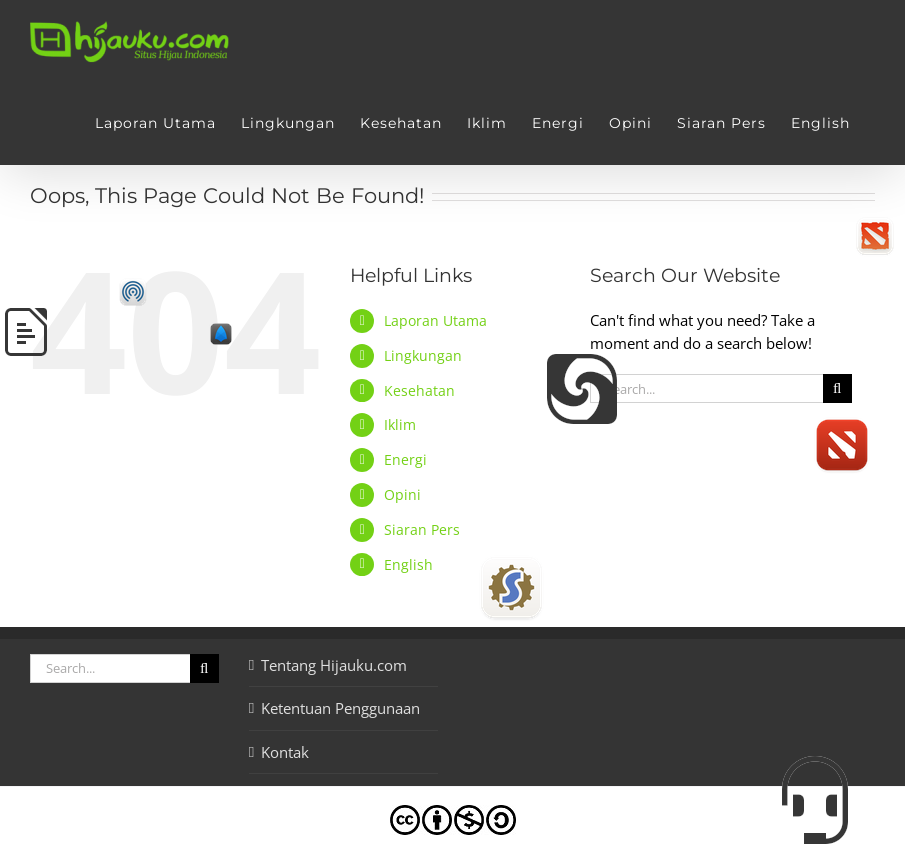 The width and height of the screenshot is (905, 851). Describe the element at coordinates (511, 587) in the screenshot. I see `open slade editor application` at that location.